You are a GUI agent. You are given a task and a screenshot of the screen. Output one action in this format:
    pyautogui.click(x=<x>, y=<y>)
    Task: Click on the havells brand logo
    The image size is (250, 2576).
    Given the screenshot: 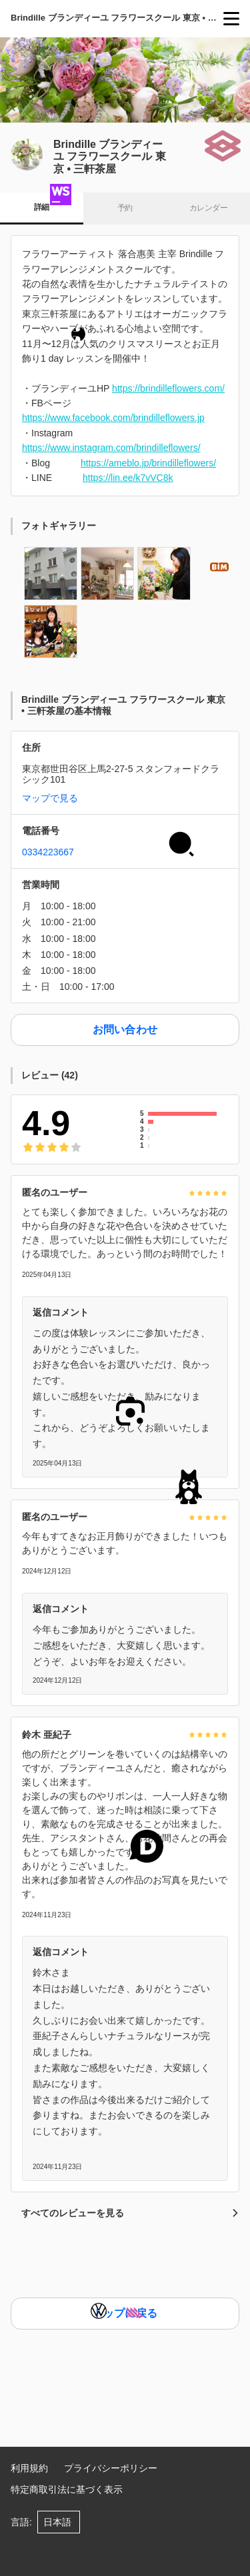 What is the action you would take?
    pyautogui.click(x=78, y=334)
    